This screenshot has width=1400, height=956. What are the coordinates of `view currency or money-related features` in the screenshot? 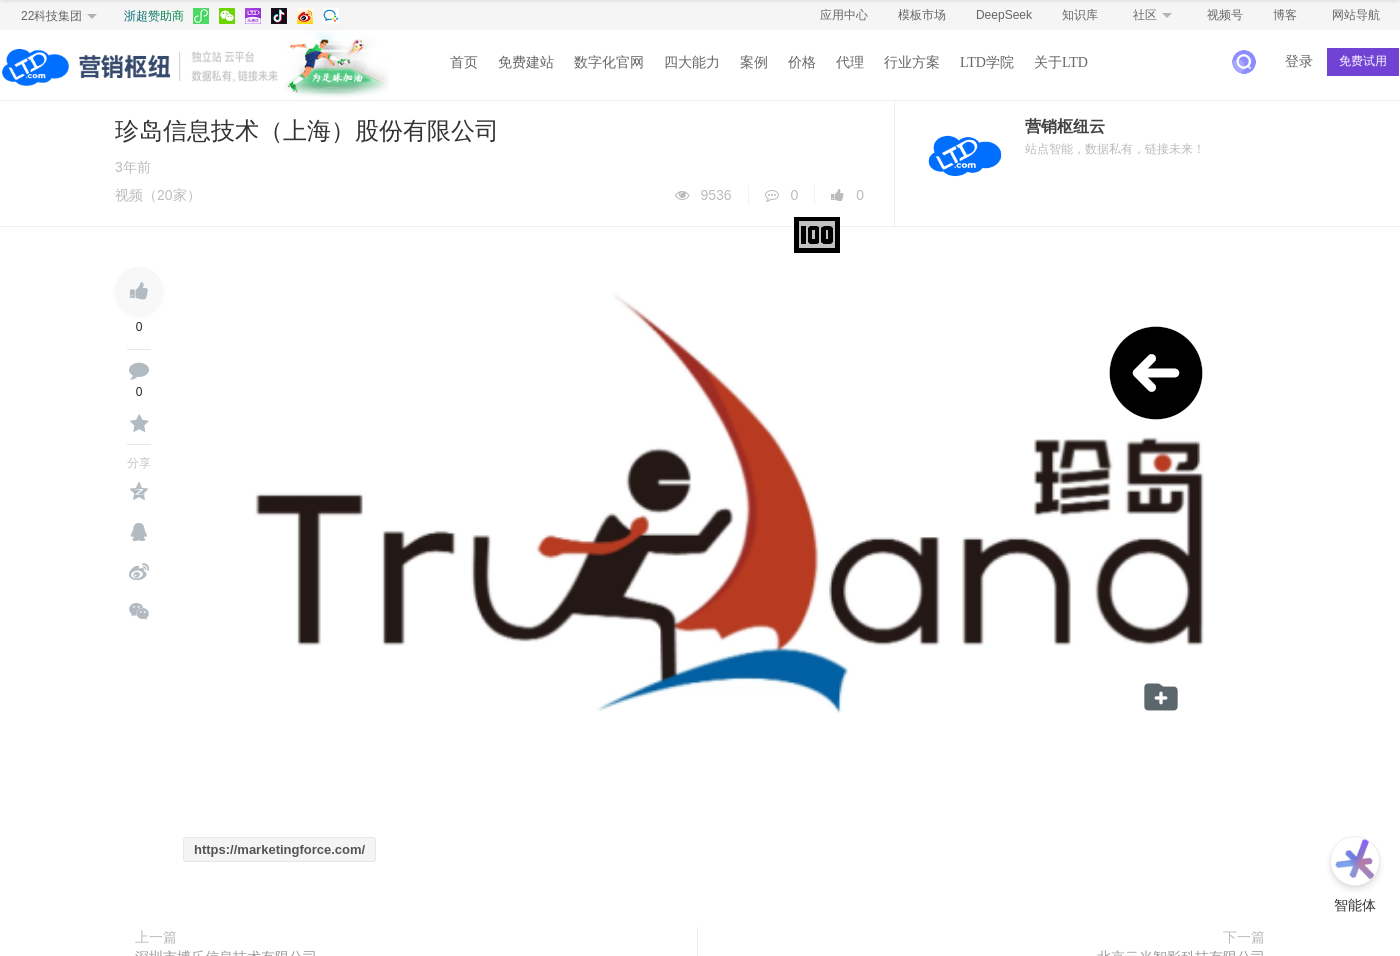 It's located at (817, 235).